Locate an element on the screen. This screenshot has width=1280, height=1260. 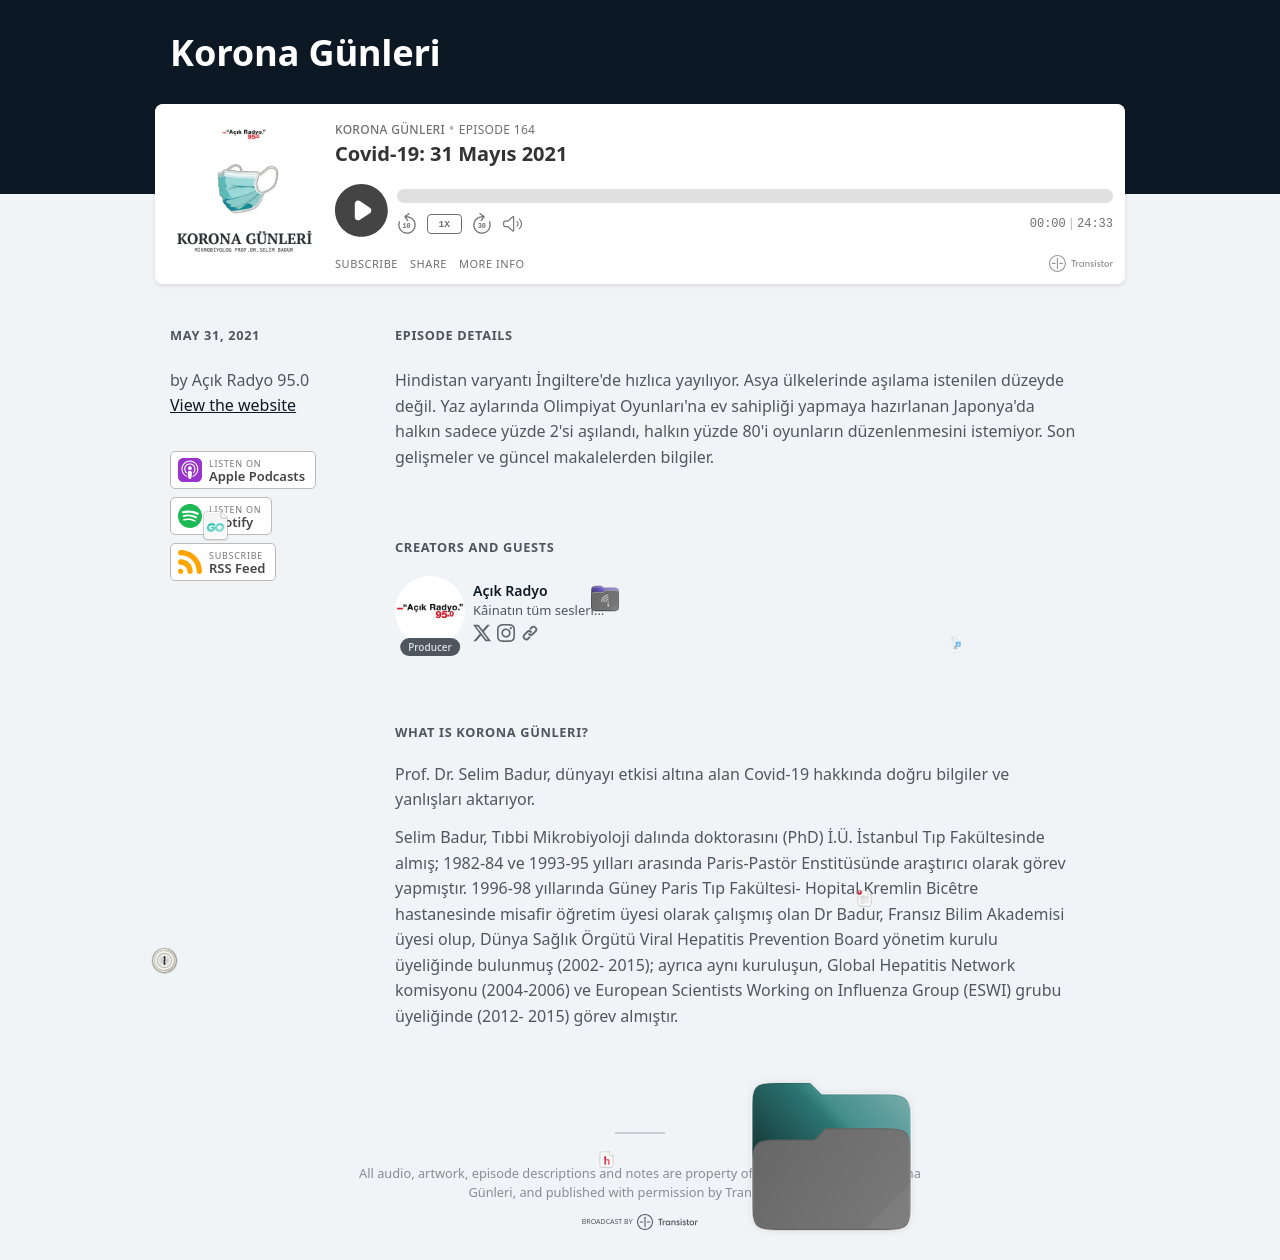
a go programming language source file is located at coordinates (215, 525).